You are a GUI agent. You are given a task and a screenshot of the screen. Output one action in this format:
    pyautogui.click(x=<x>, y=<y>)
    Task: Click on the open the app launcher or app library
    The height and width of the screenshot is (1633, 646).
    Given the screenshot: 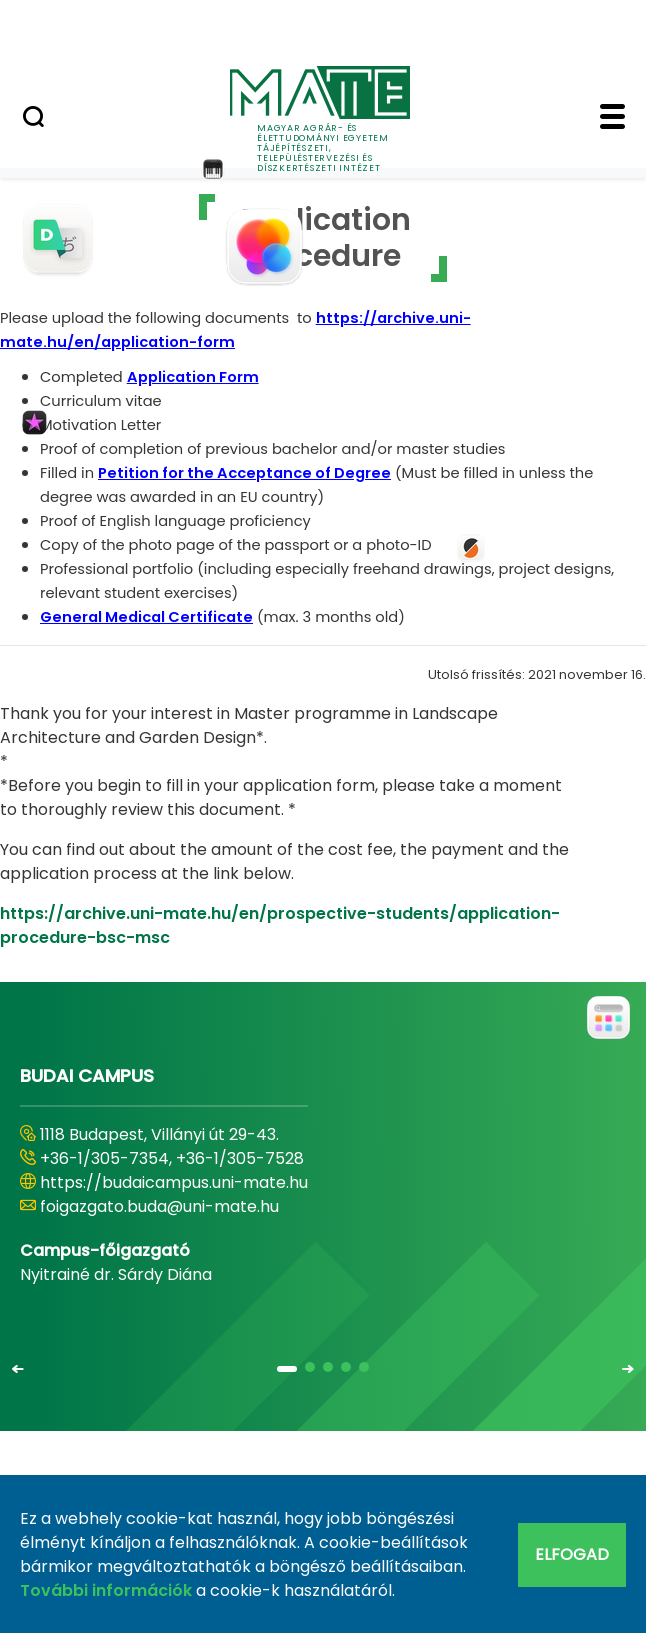 What is the action you would take?
    pyautogui.click(x=608, y=1017)
    